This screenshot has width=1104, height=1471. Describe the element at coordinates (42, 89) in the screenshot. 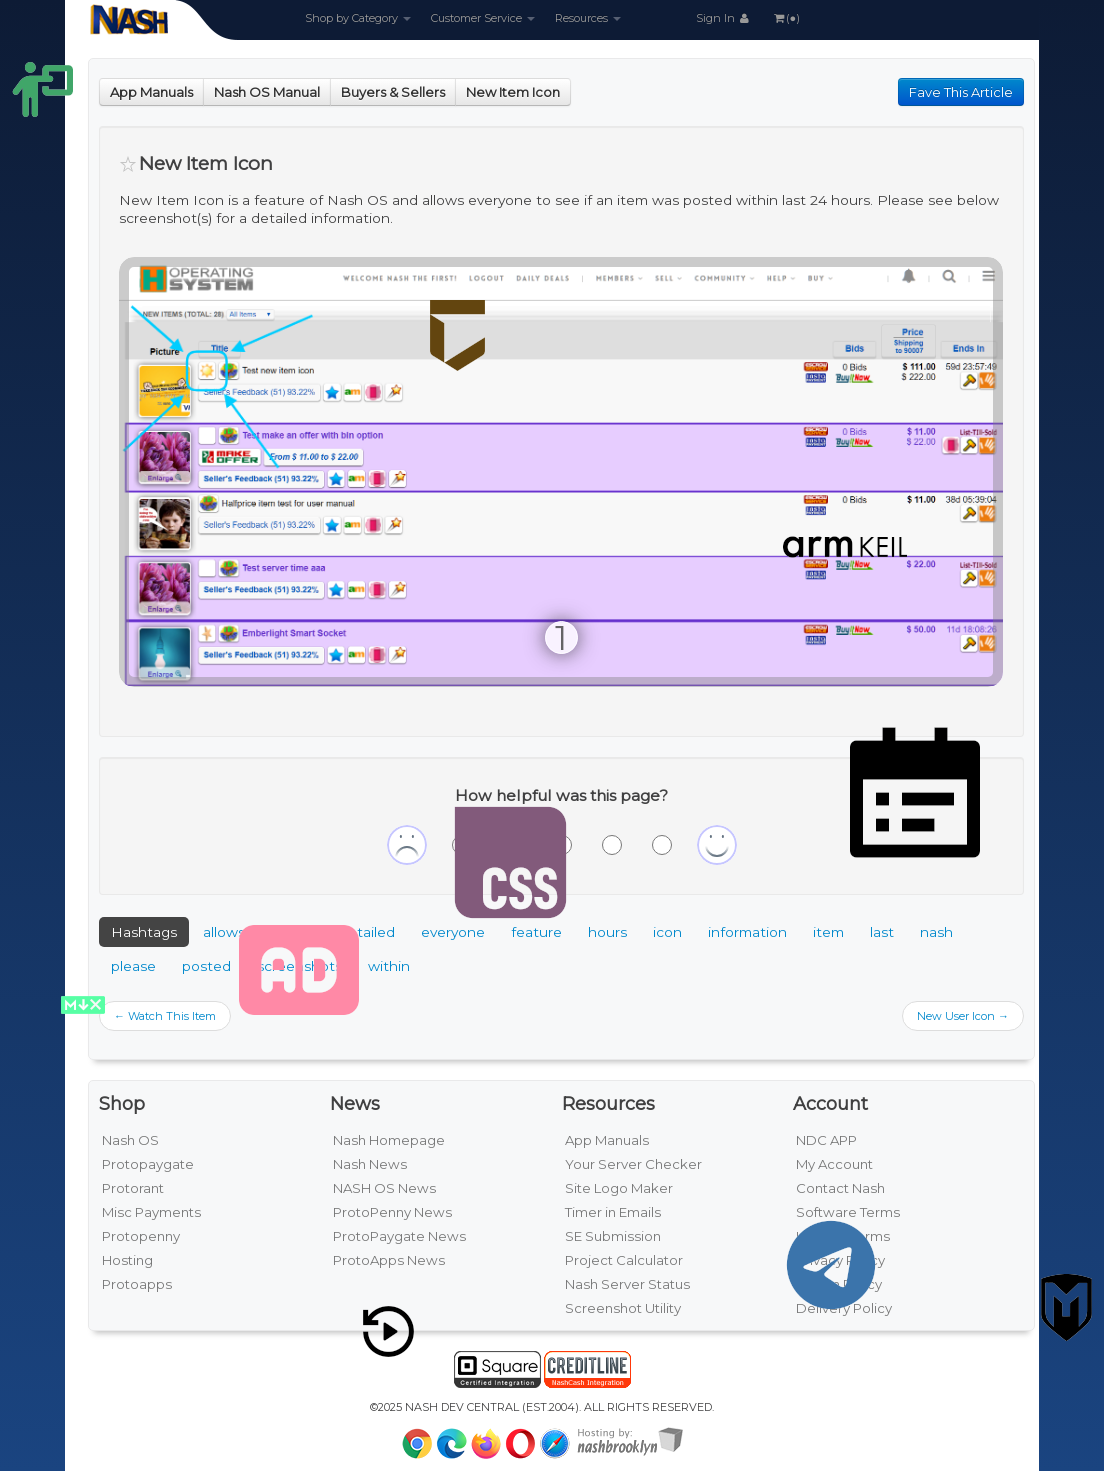

I see `access presentation or teaching mode` at that location.